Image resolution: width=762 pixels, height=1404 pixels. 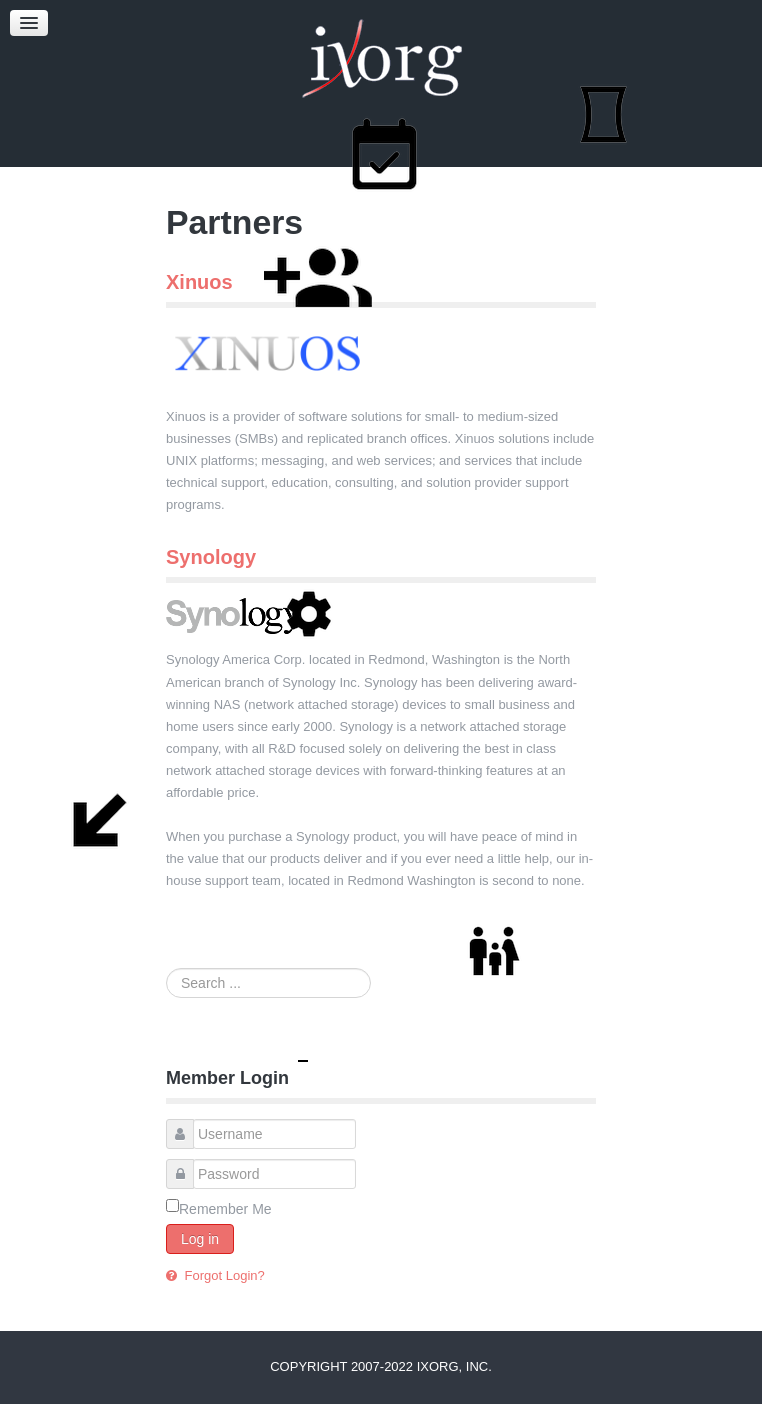 I want to click on access app or system settings, so click(x=309, y=614).